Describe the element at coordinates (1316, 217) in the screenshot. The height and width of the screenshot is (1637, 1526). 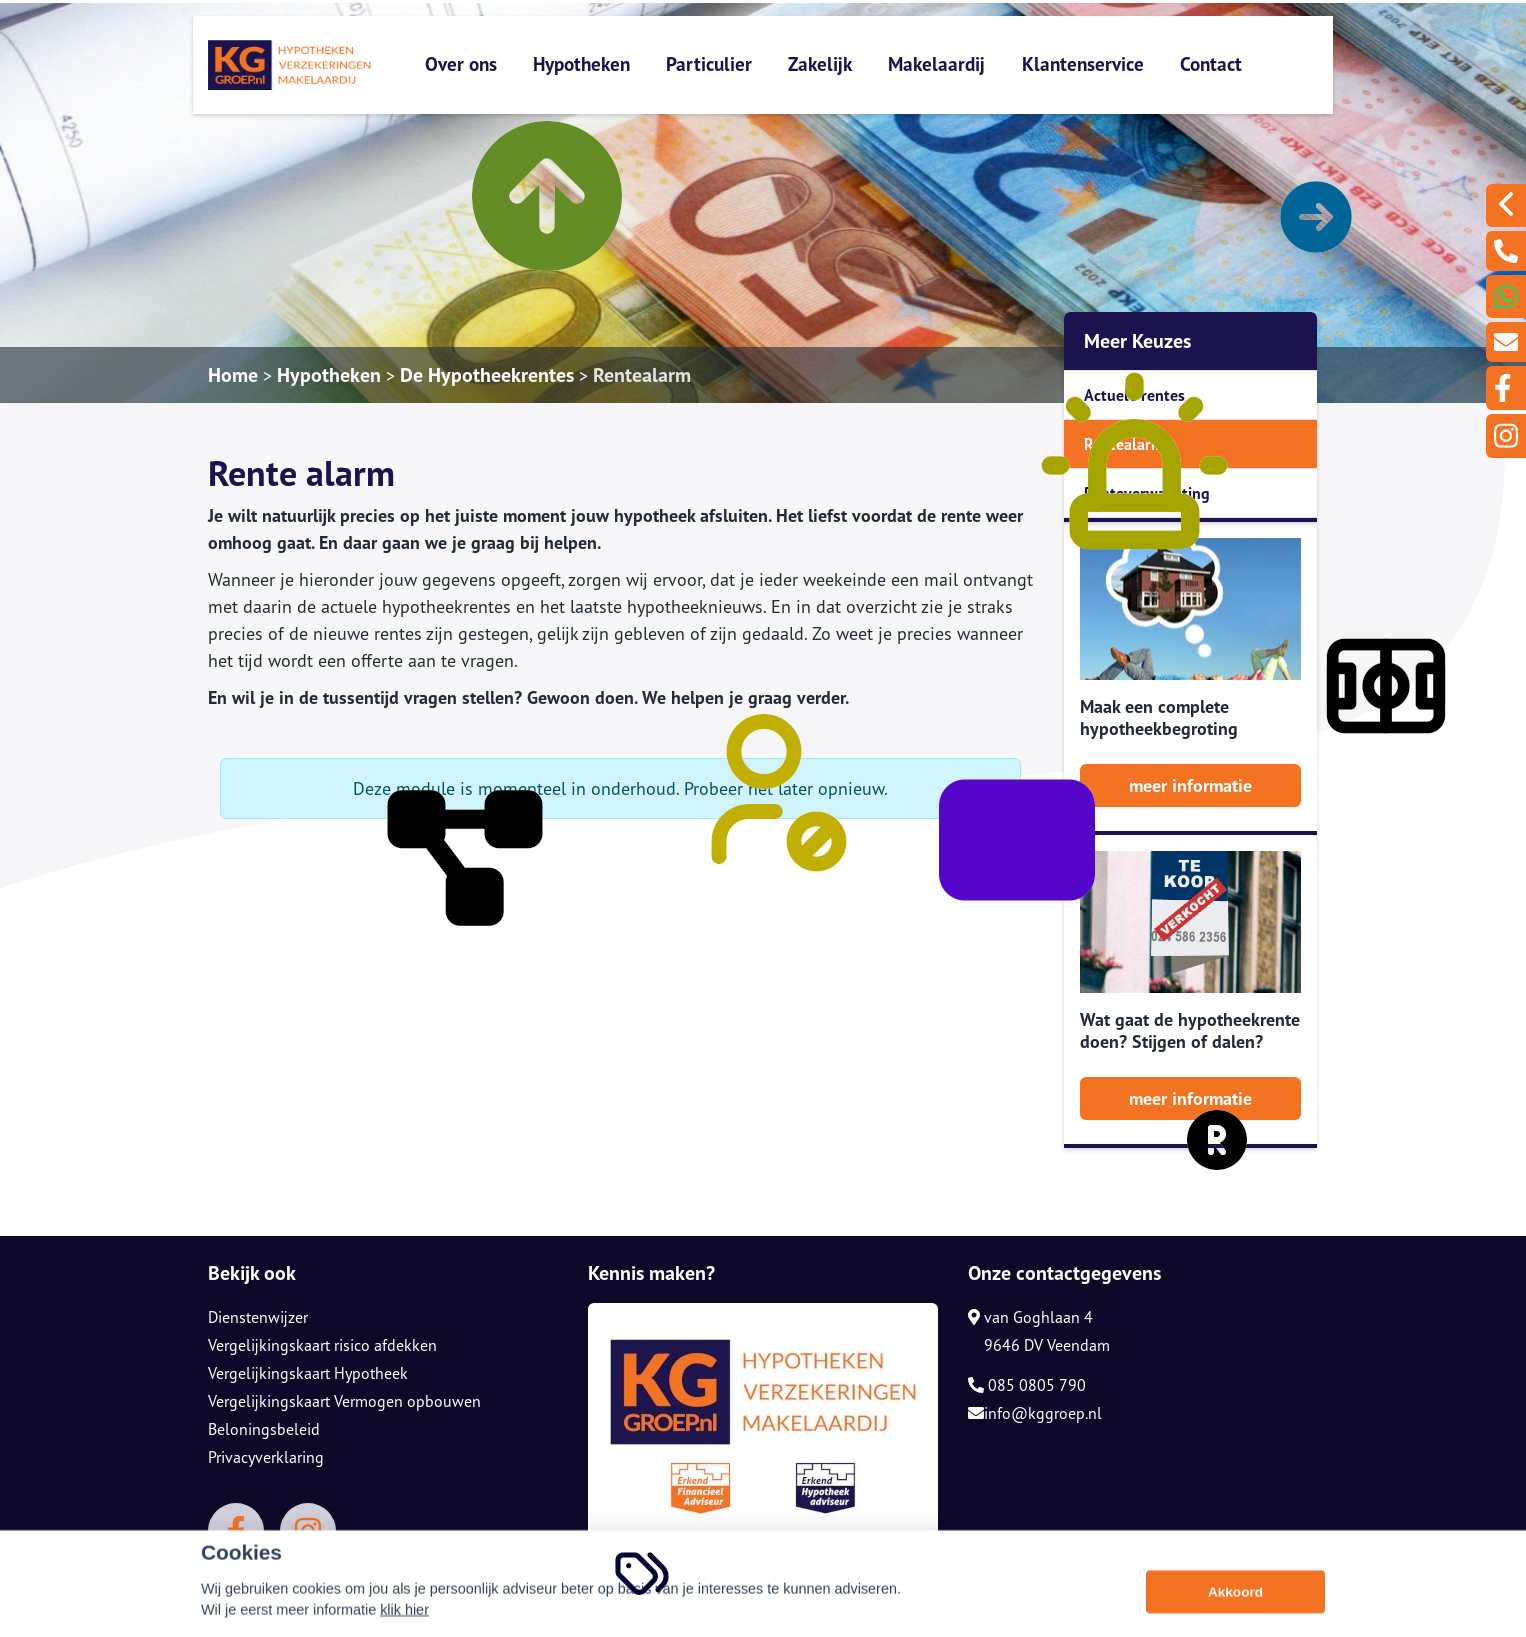
I see `proceed to the next step` at that location.